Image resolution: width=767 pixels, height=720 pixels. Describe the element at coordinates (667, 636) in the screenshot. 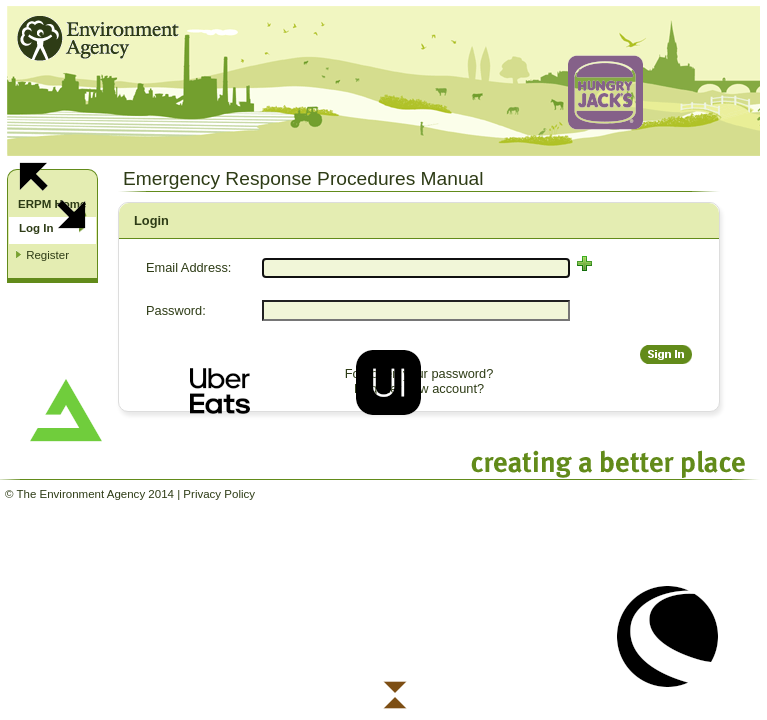

I see `celestron brand logo` at that location.